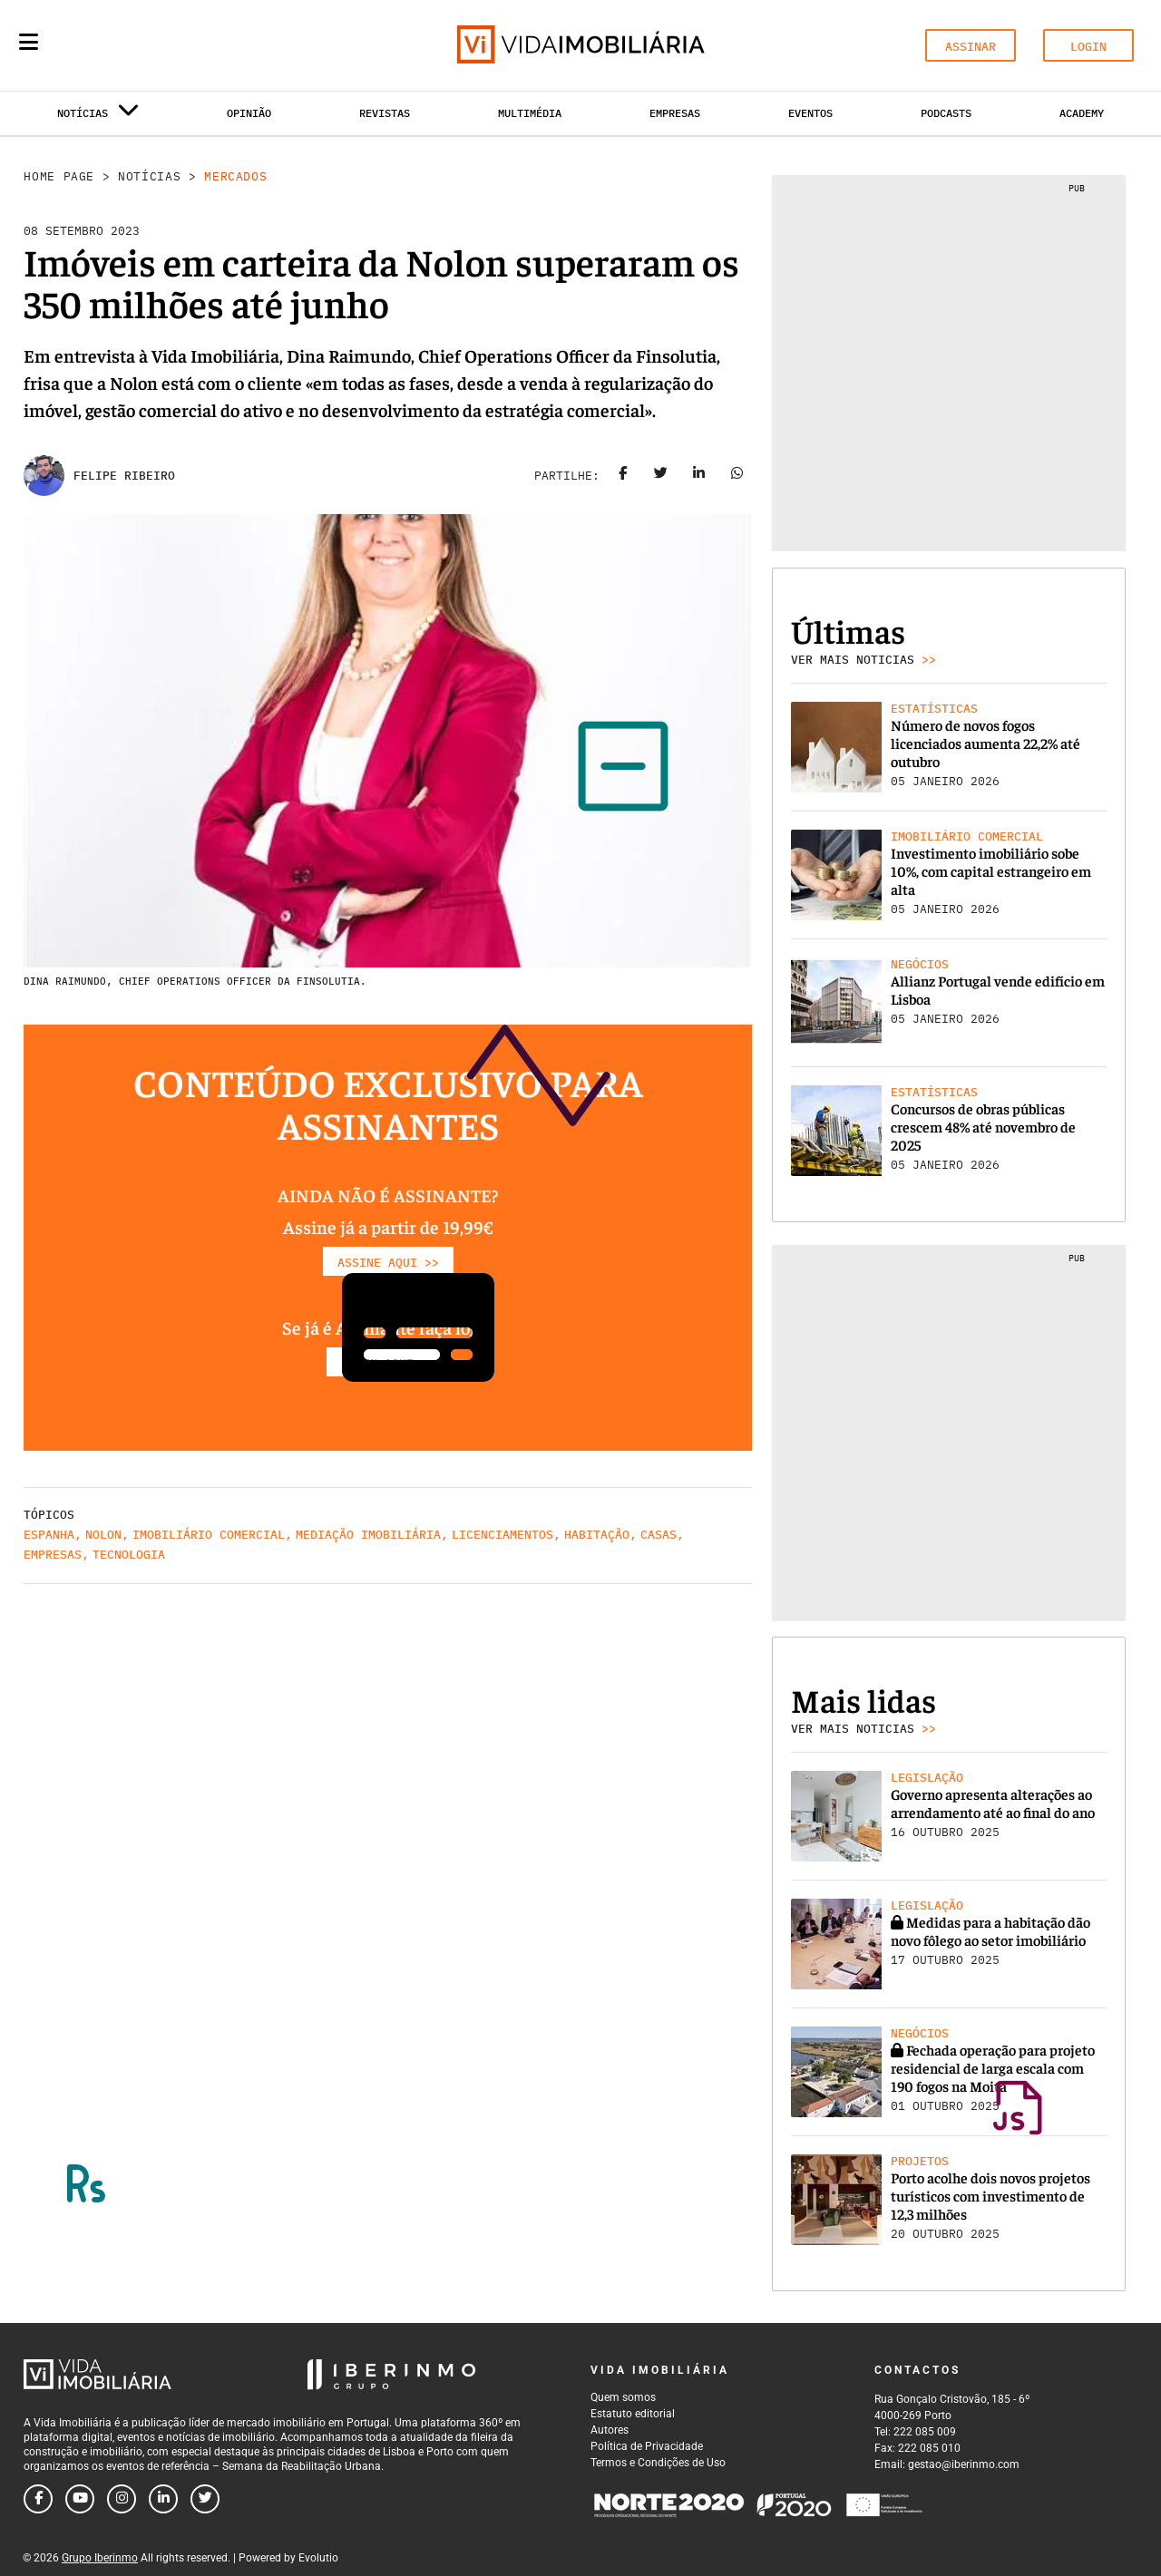 This screenshot has height=2576, width=1161. What do you see at coordinates (1019, 2107) in the screenshot?
I see `javascript file indicator` at bounding box center [1019, 2107].